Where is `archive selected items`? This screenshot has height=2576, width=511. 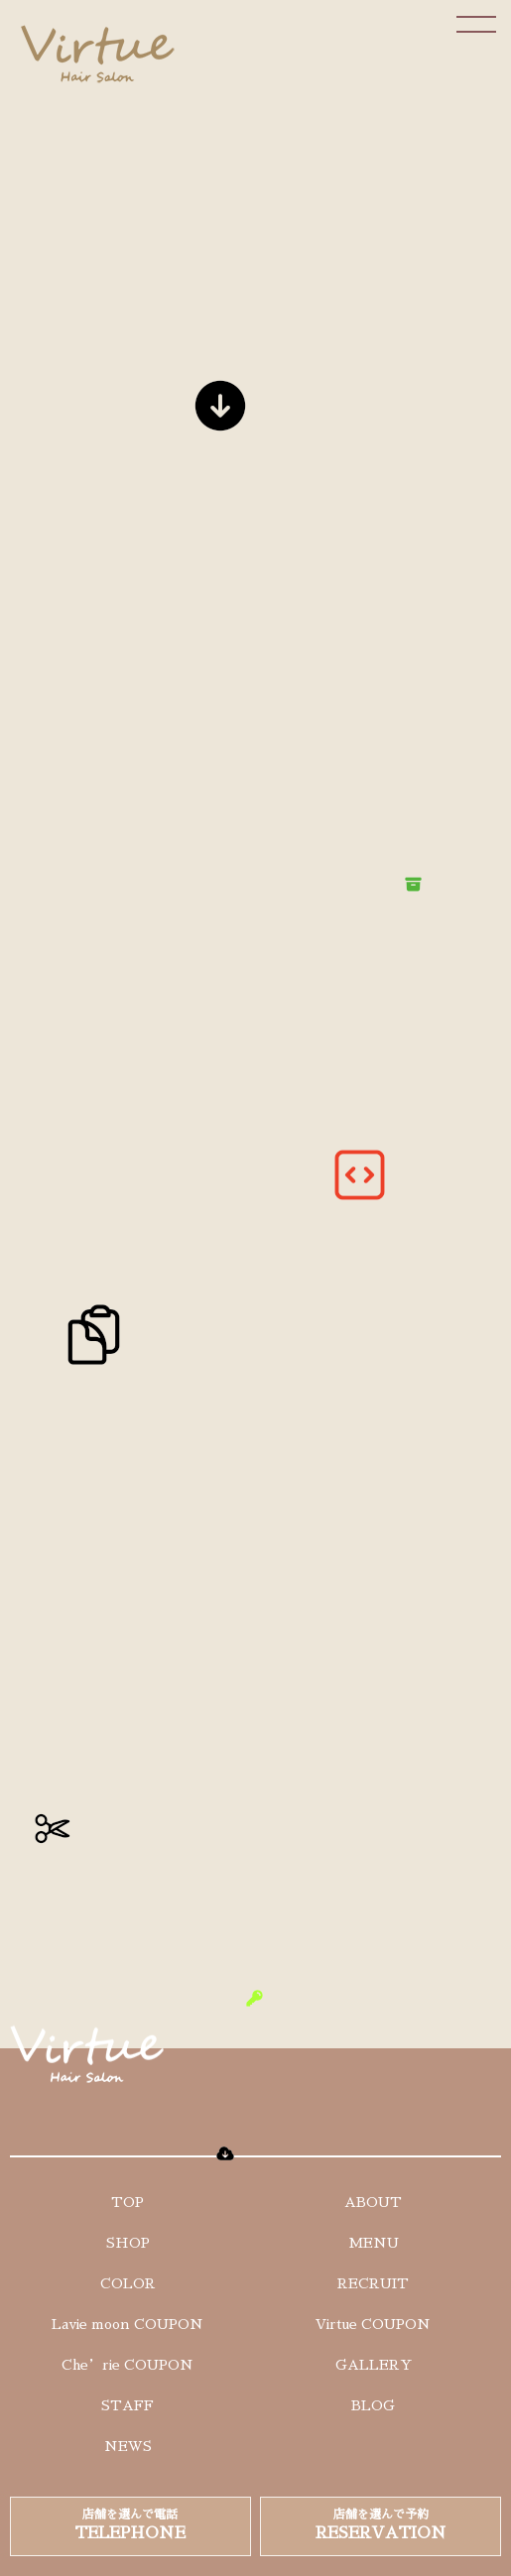
archive selected items is located at coordinates (413, 884).